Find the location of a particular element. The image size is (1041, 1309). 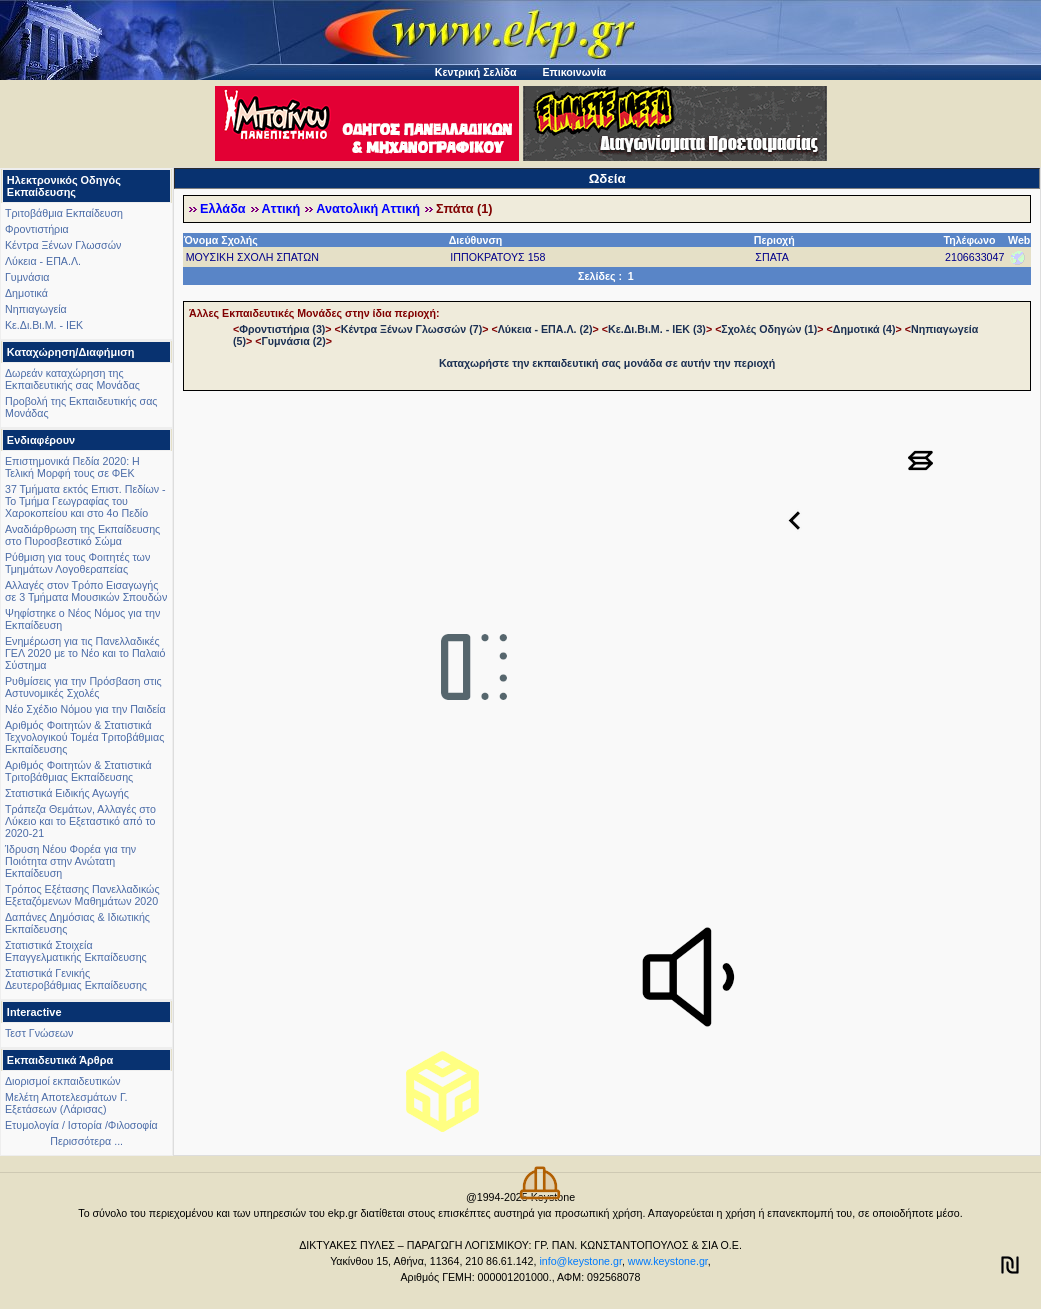

view prices in Israeli shekels is located at coordinates (1010, 1265).